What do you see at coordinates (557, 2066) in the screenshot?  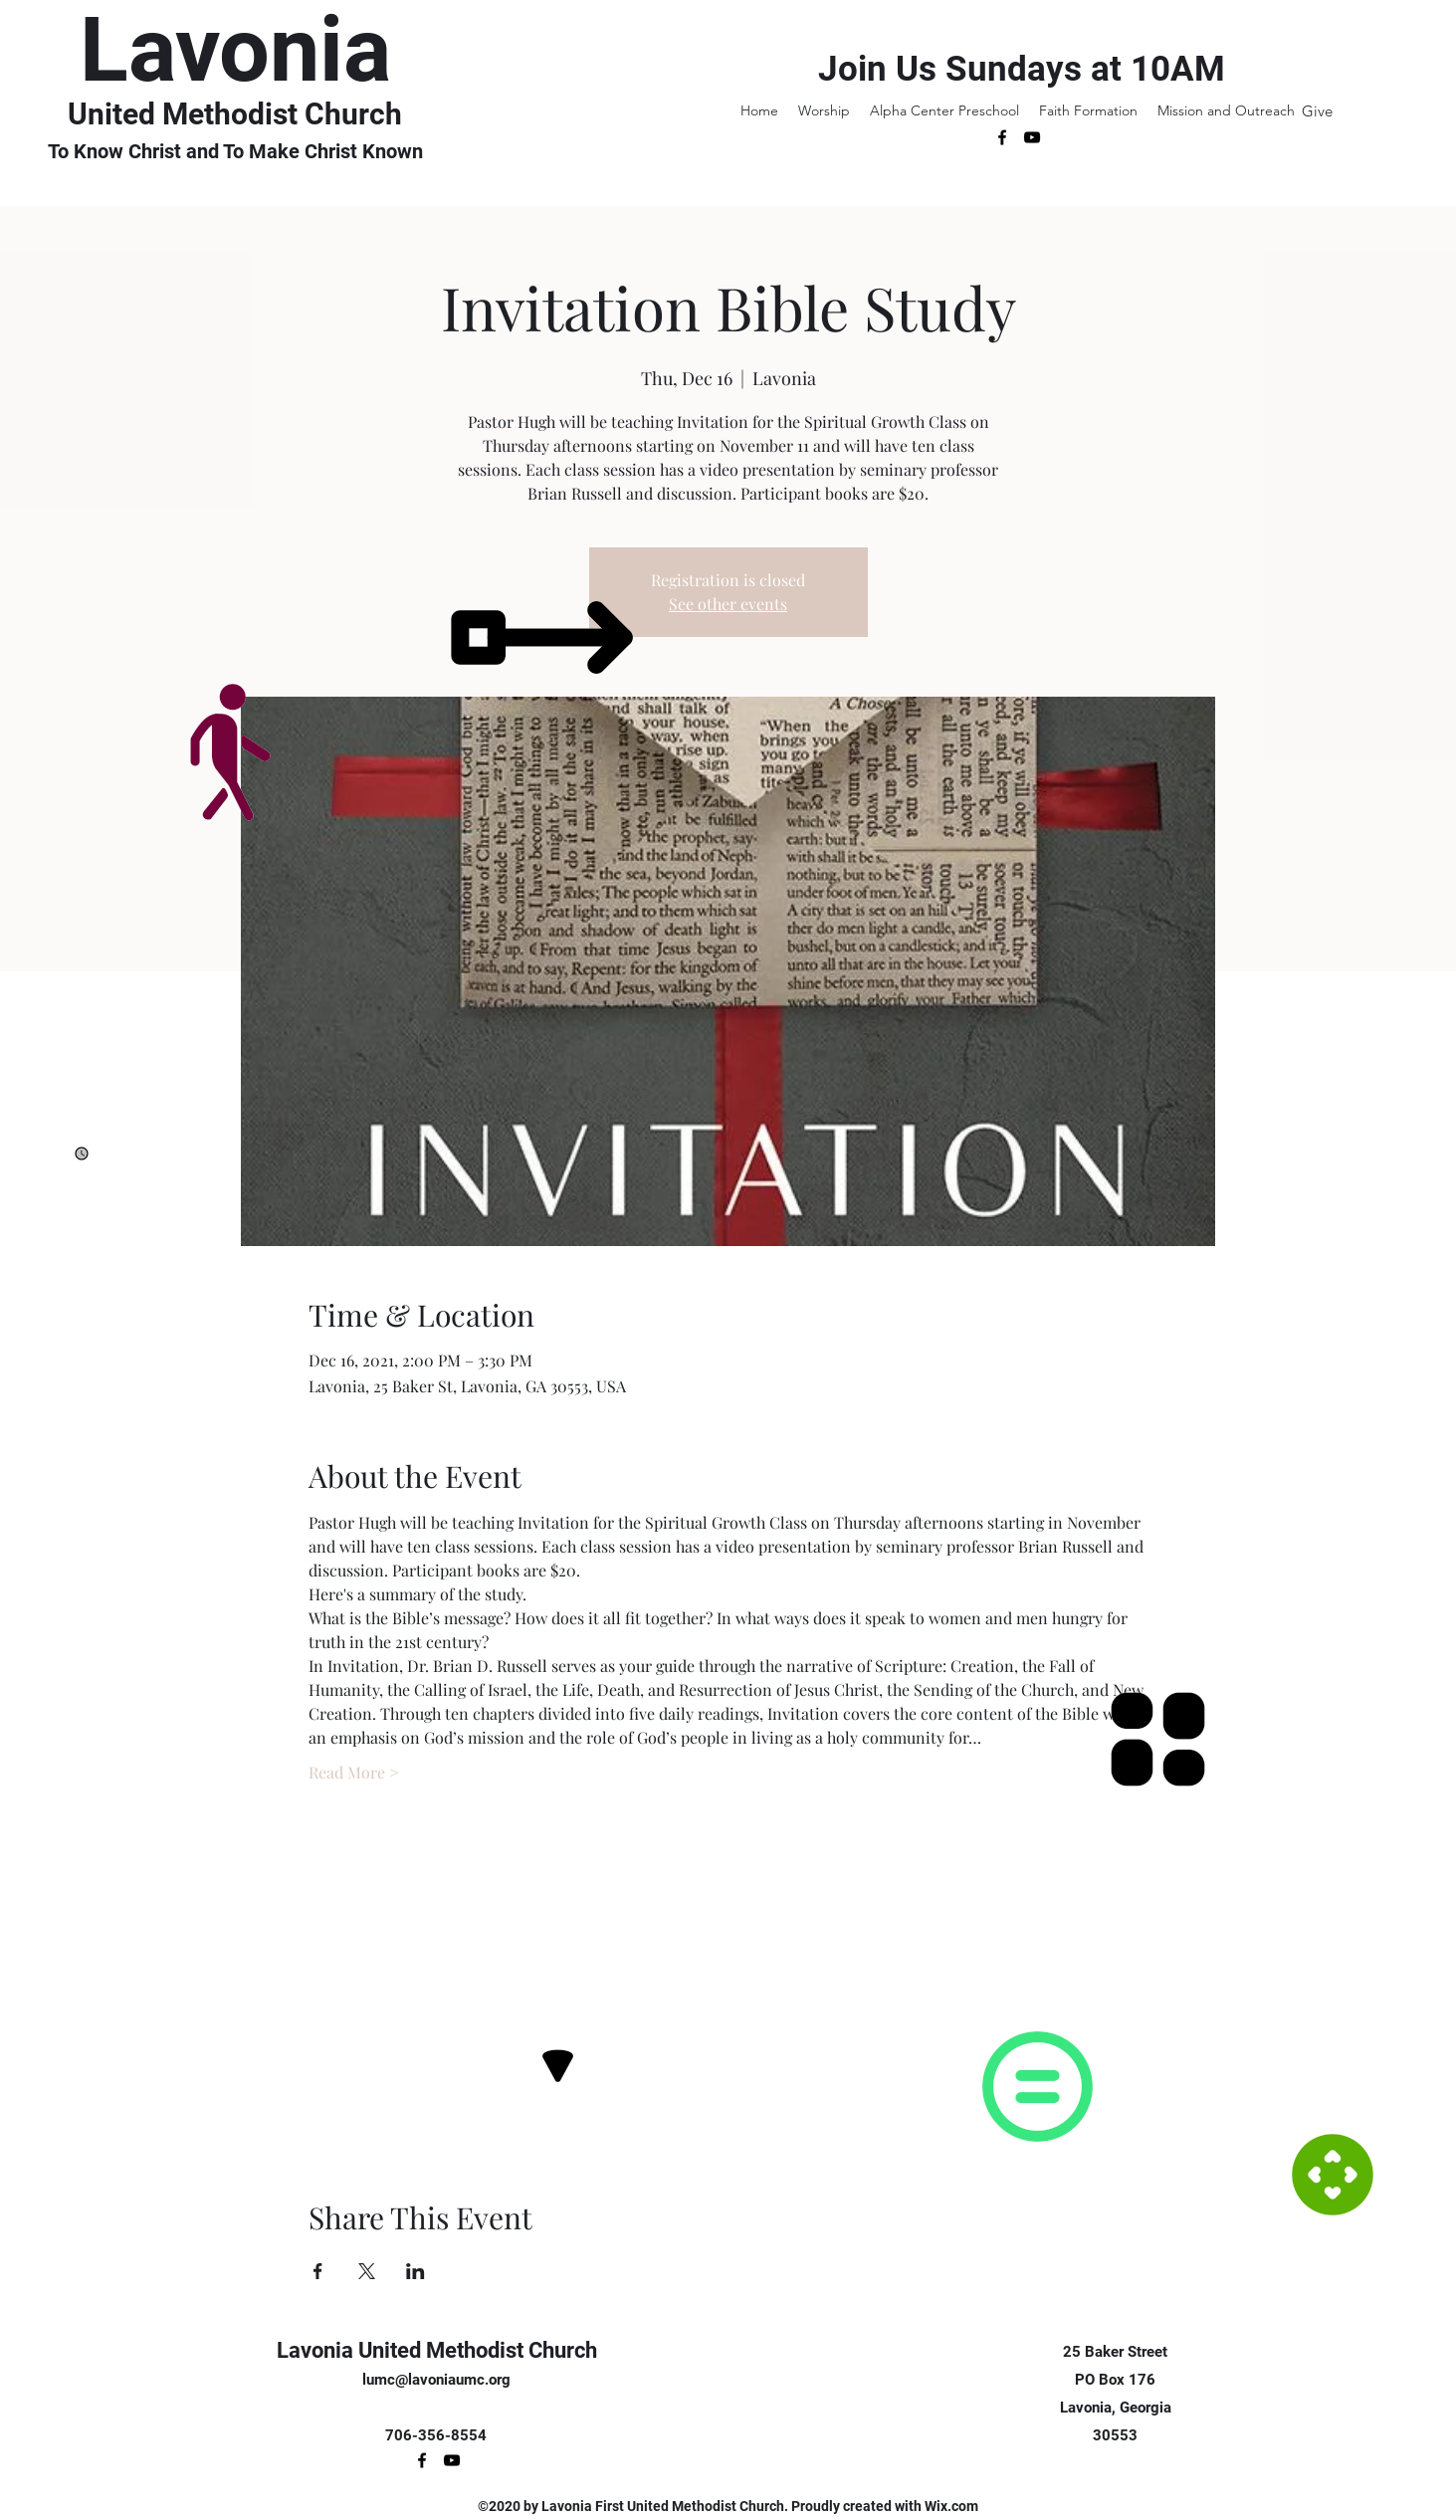 I see `filter or sort content` at bounding box center [557, 2066].